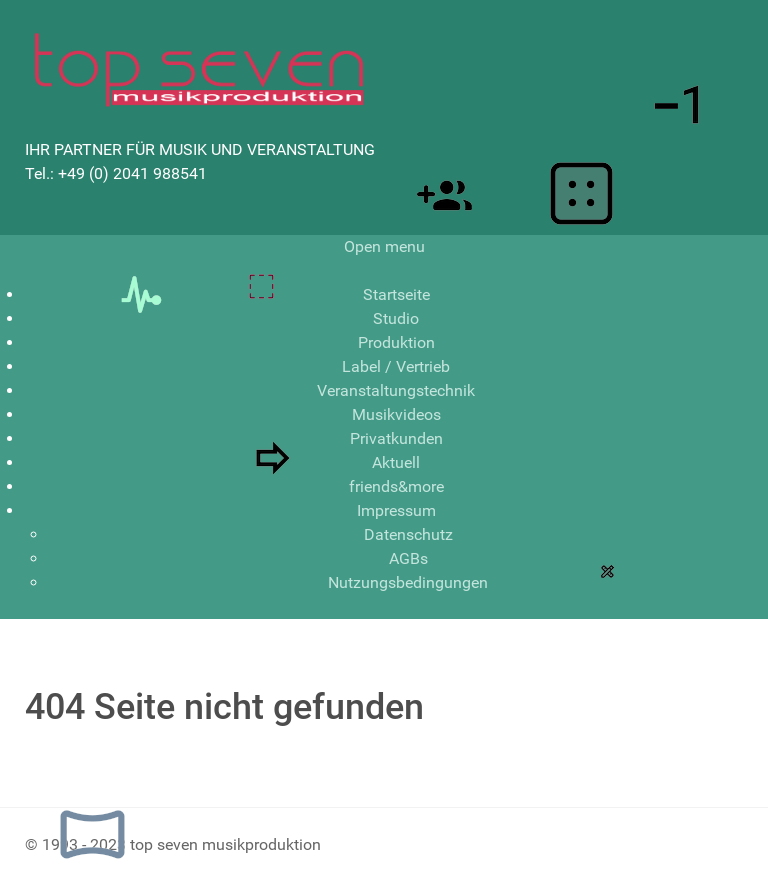 The width and height of the screenshot is (768, 882). Describe the element at coordinates (678, 106) in the screenshot. I see `decrease exposure by one stop` at that location.